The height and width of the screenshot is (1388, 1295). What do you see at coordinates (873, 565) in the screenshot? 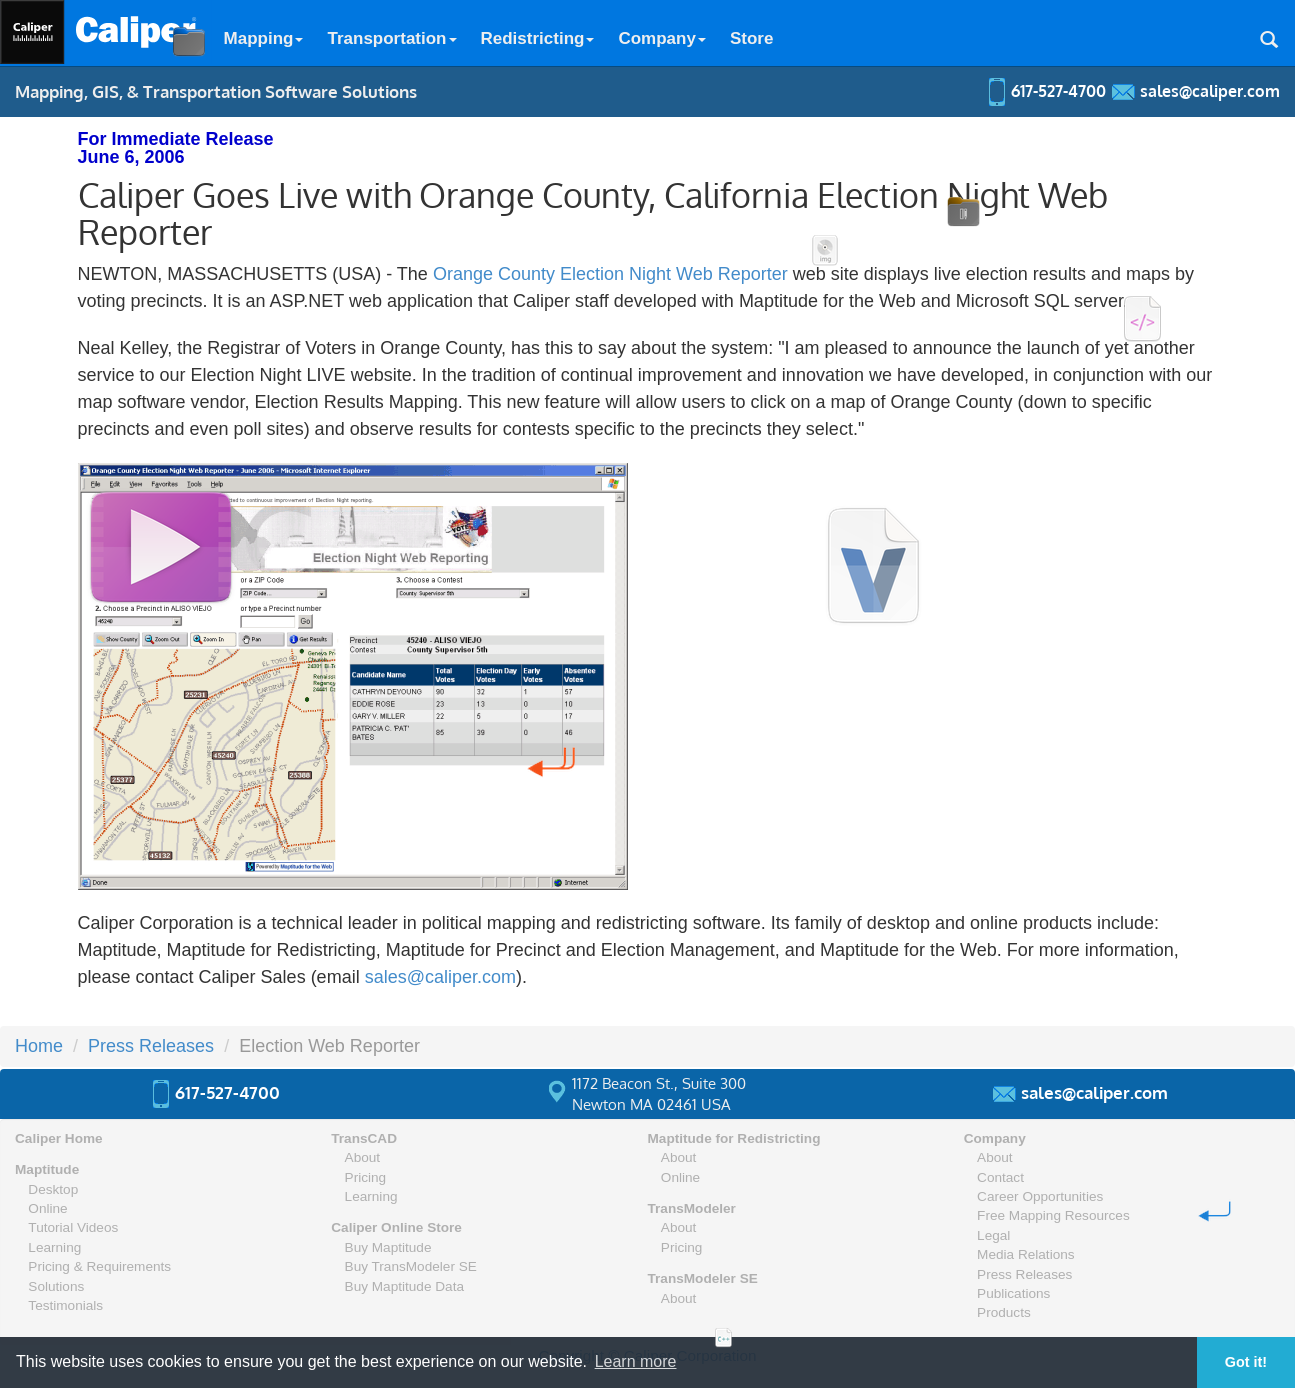
I see `a v programming language source file` at bounding box center [873, 565].